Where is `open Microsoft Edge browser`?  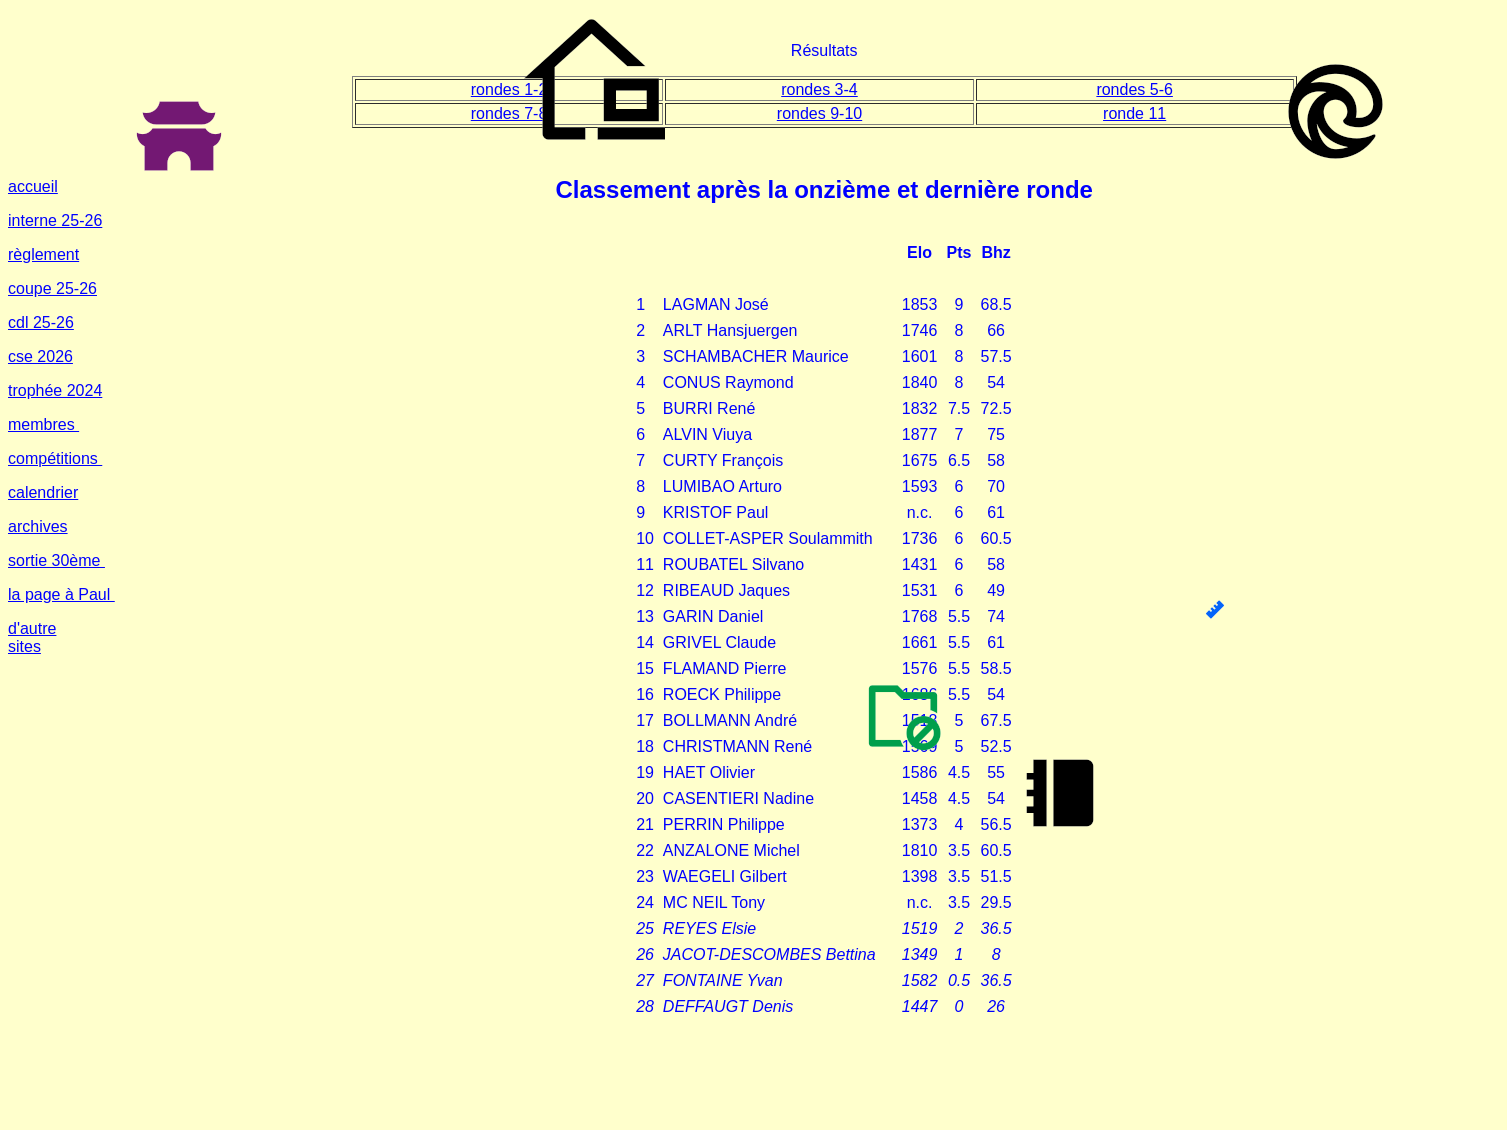
open Microsoft Edge browser is located at coordinates (1335, 111).